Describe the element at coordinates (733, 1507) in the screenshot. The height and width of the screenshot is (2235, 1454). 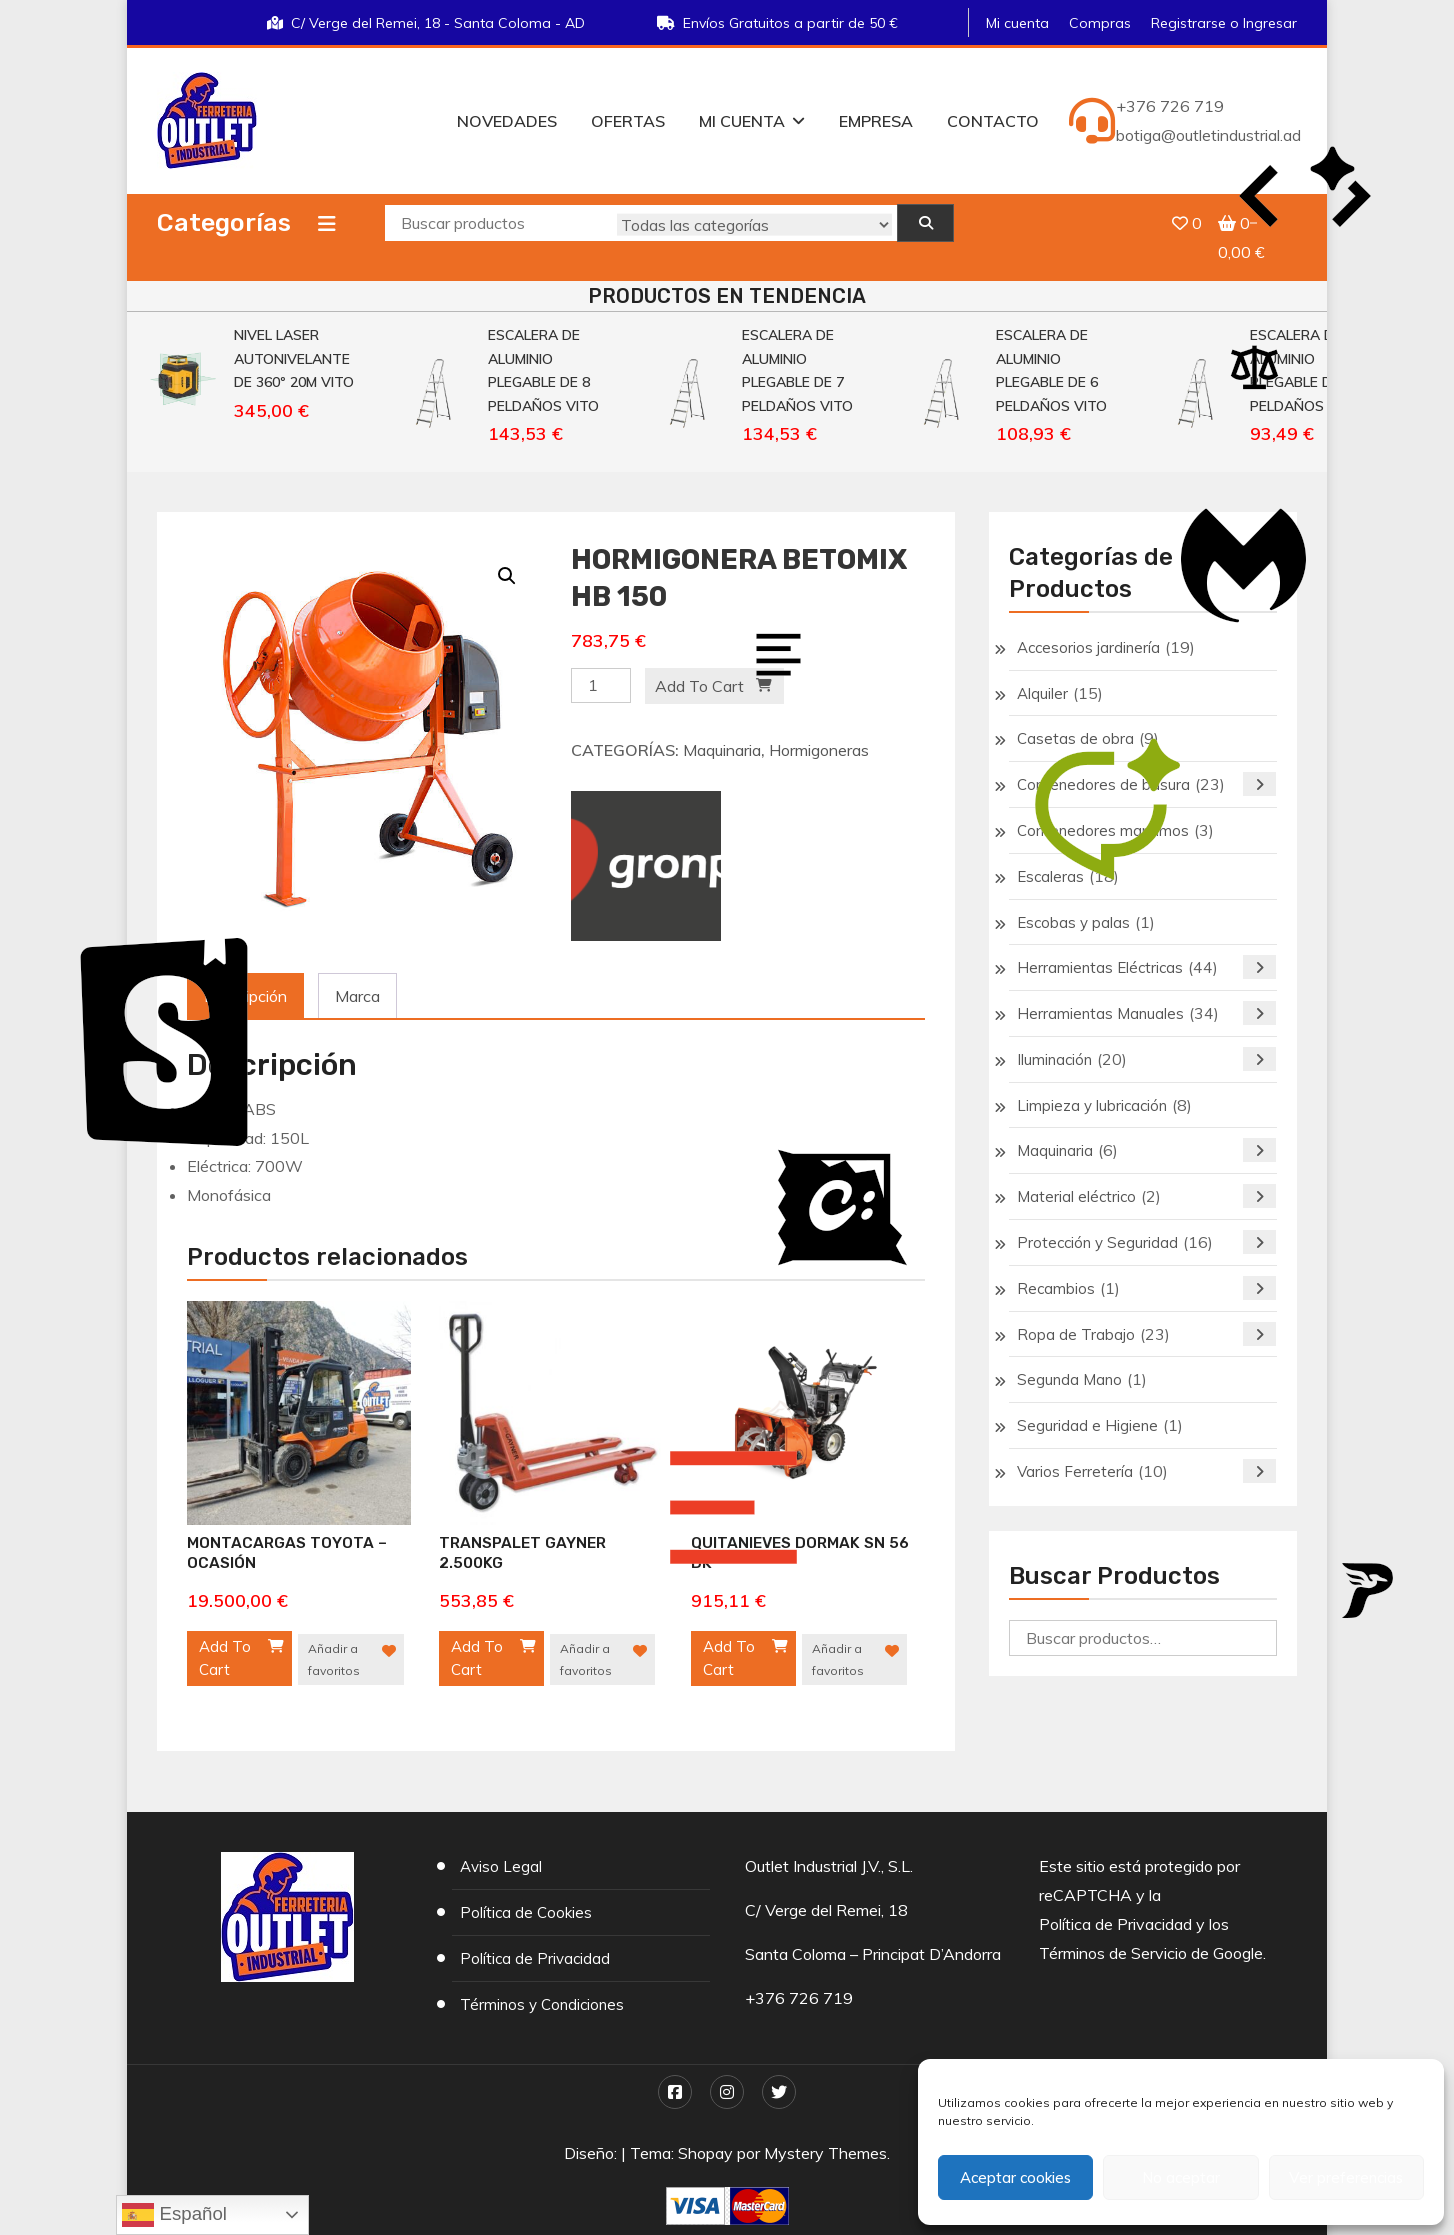
I see `open navigation menu` at that location.